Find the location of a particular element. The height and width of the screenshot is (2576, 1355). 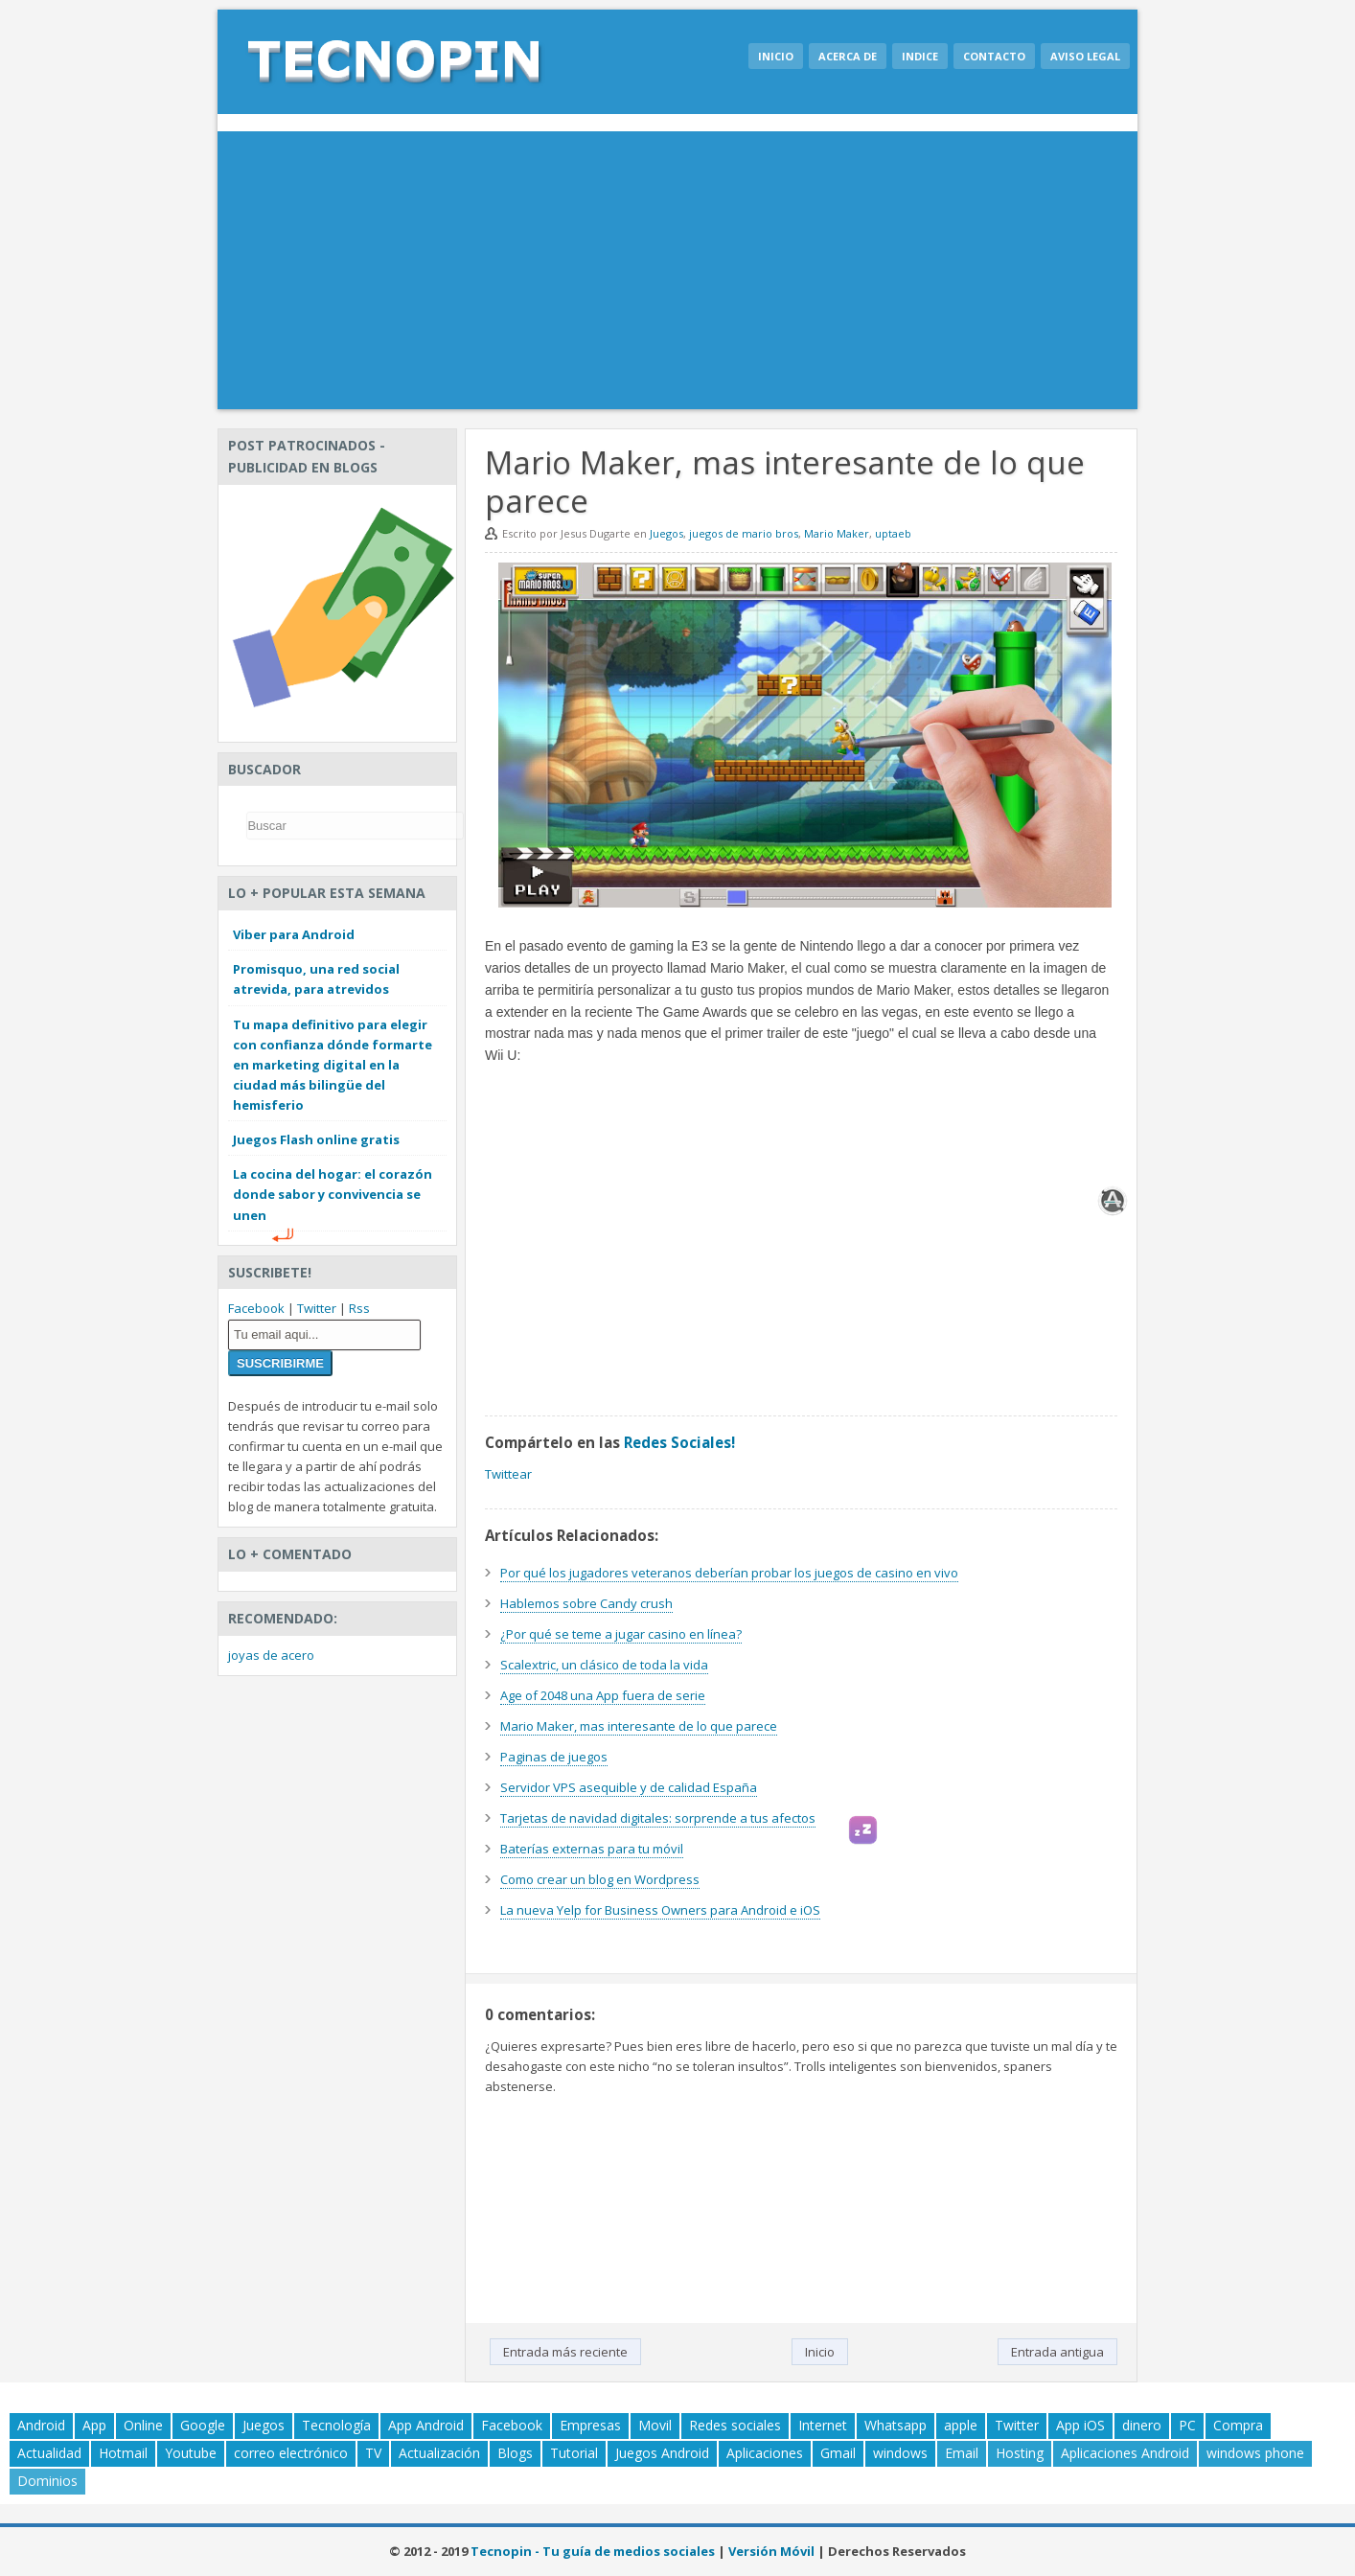

put your mac into hibernate or sleep mode is located at coordinates (862, 1829).